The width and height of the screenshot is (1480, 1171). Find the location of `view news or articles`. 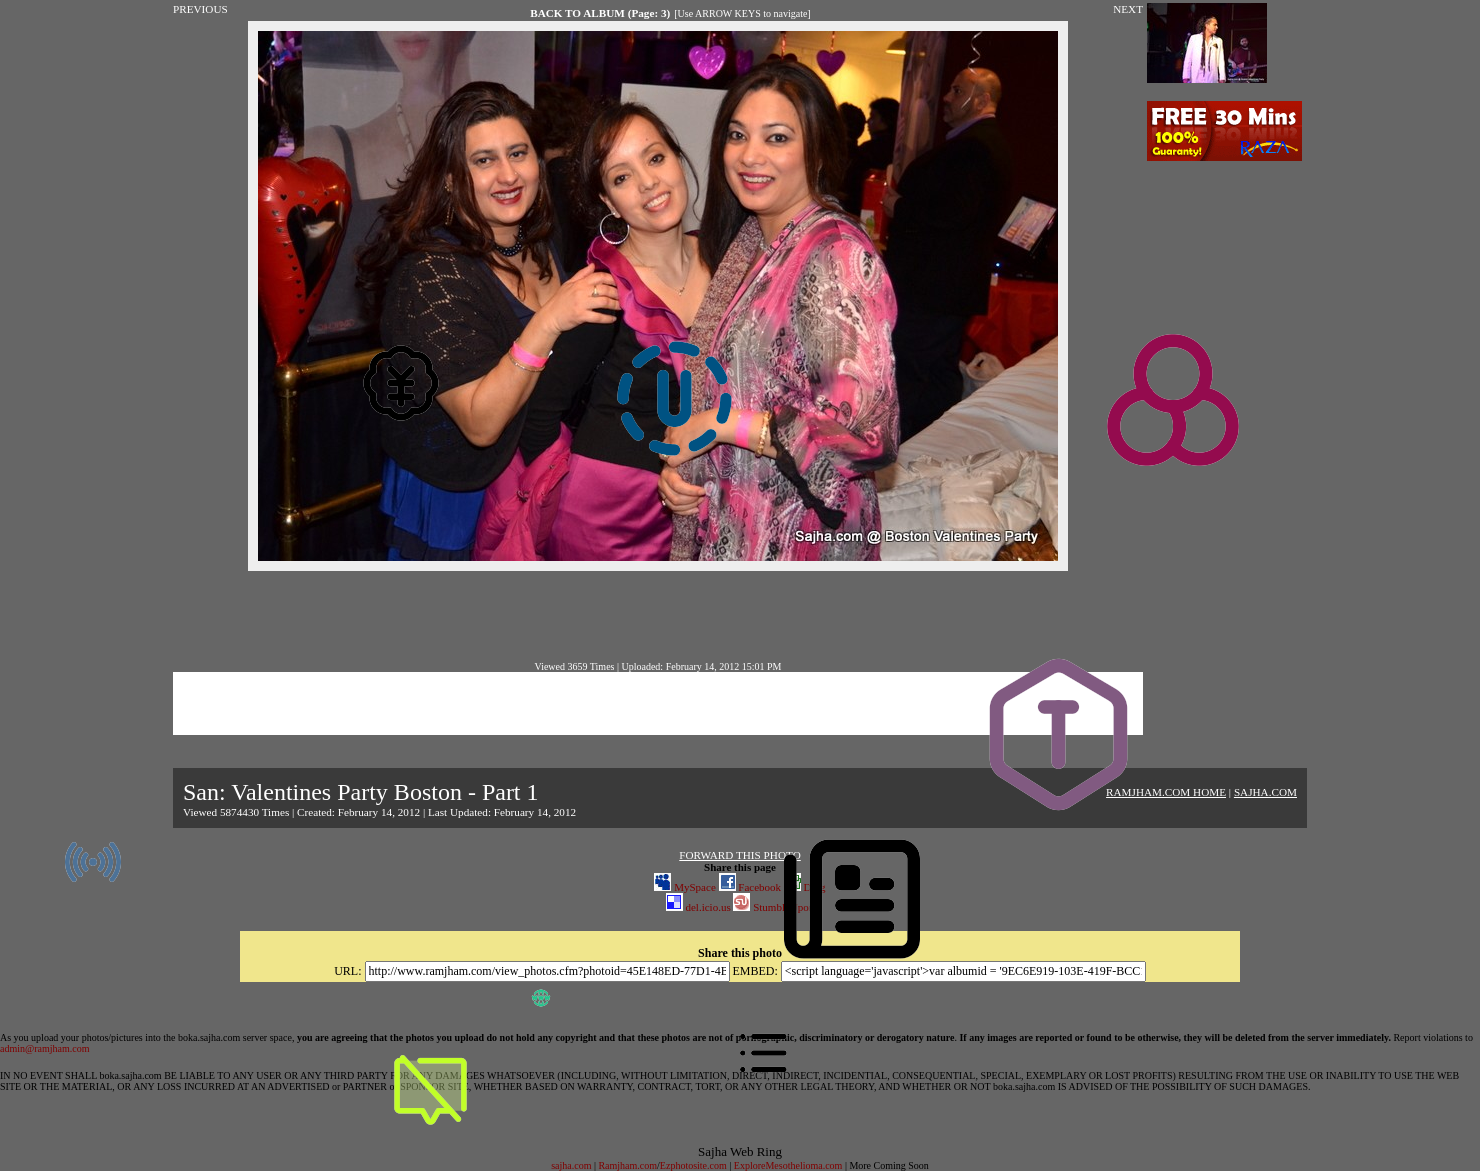

view news or articles is located at coordinates (852, 899).